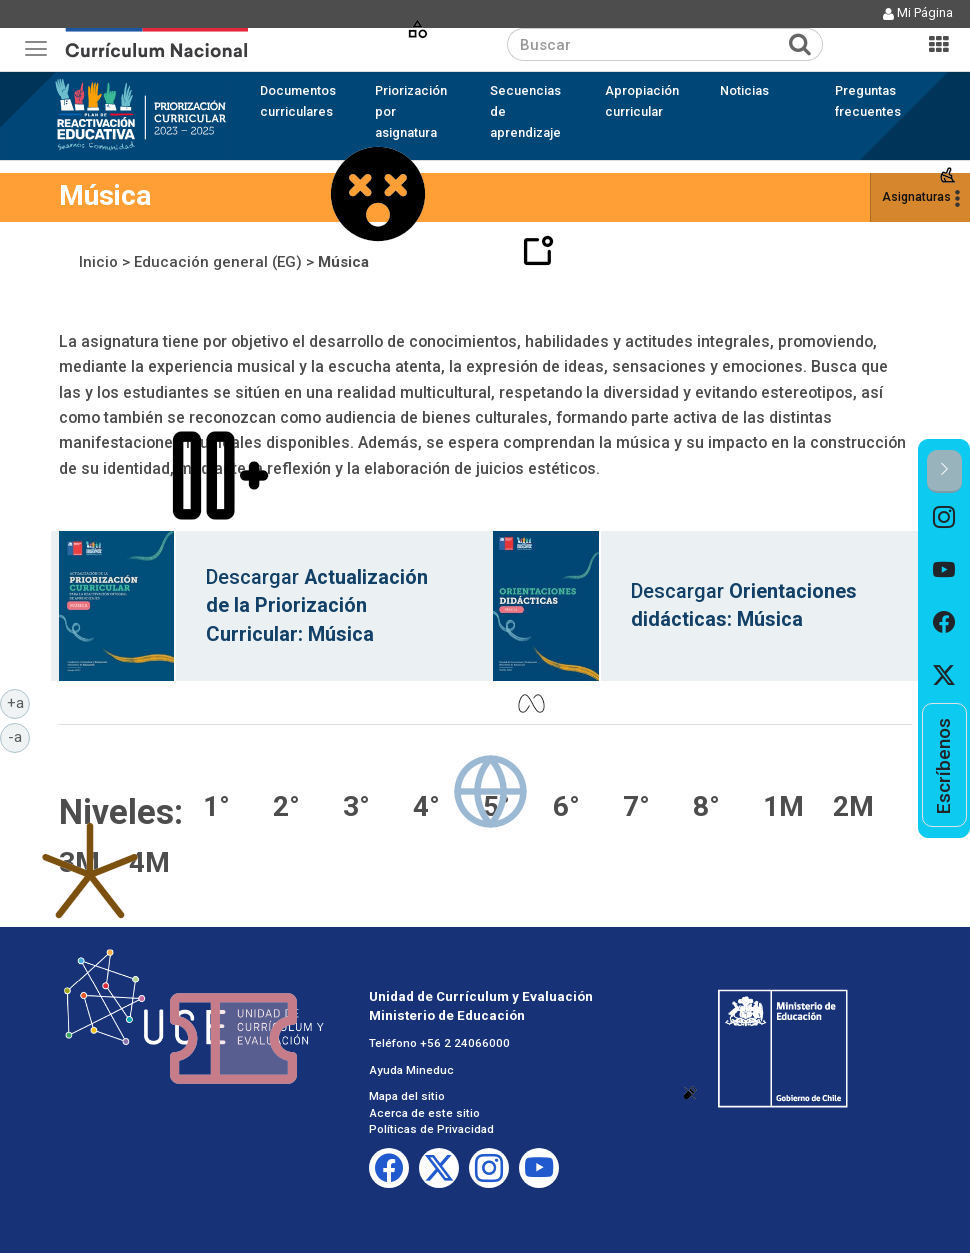  I want to click on view notifications, so click(538, 251).